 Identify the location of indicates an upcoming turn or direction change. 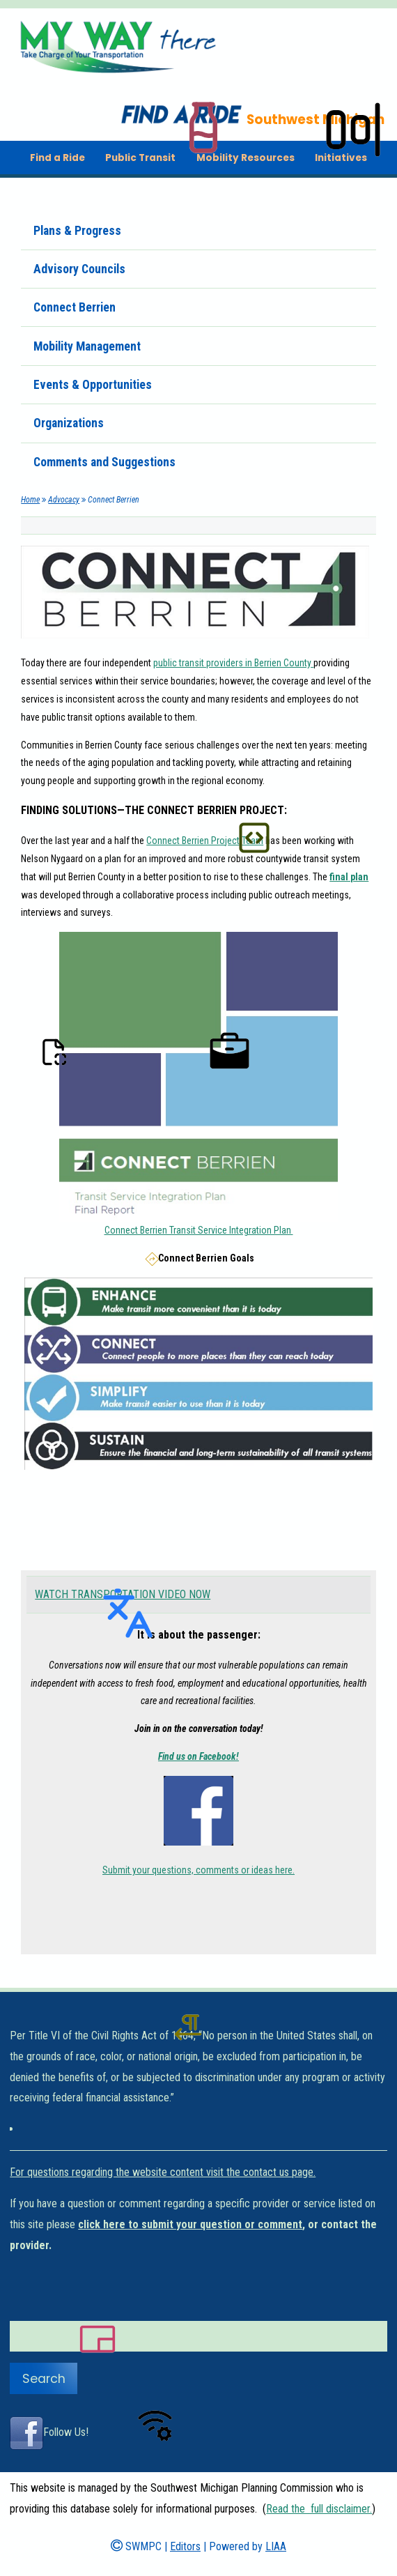
(152, 1259).